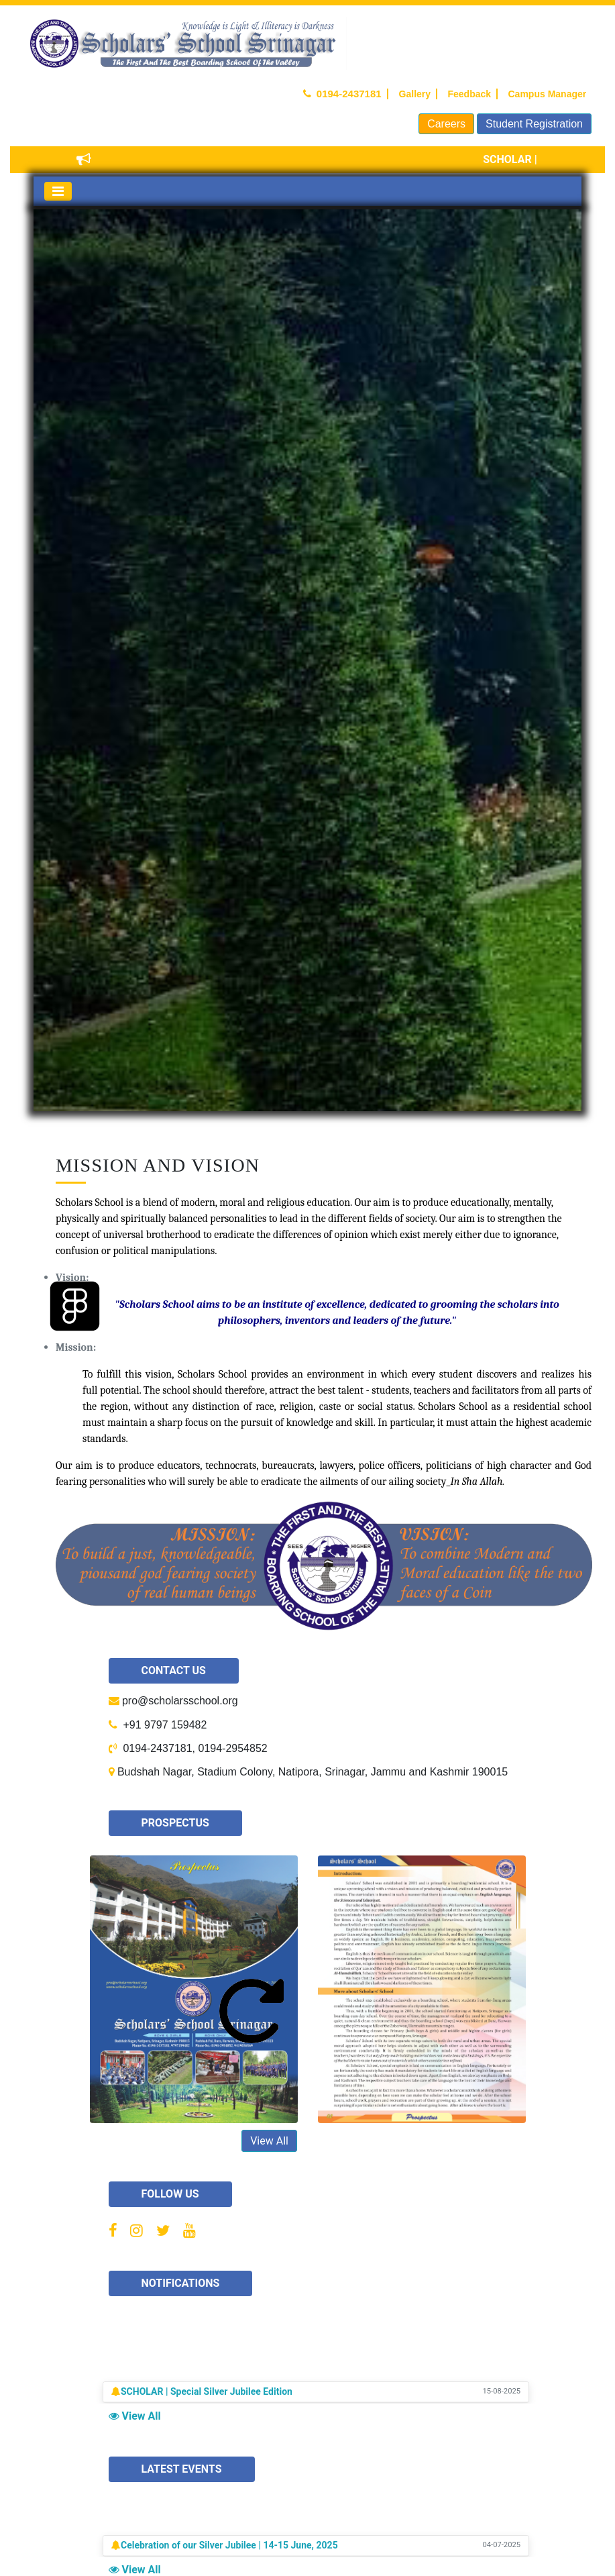  Describe the element at coordinates (251, 2011) in the screenshot. I see `redo the last action` at that location.